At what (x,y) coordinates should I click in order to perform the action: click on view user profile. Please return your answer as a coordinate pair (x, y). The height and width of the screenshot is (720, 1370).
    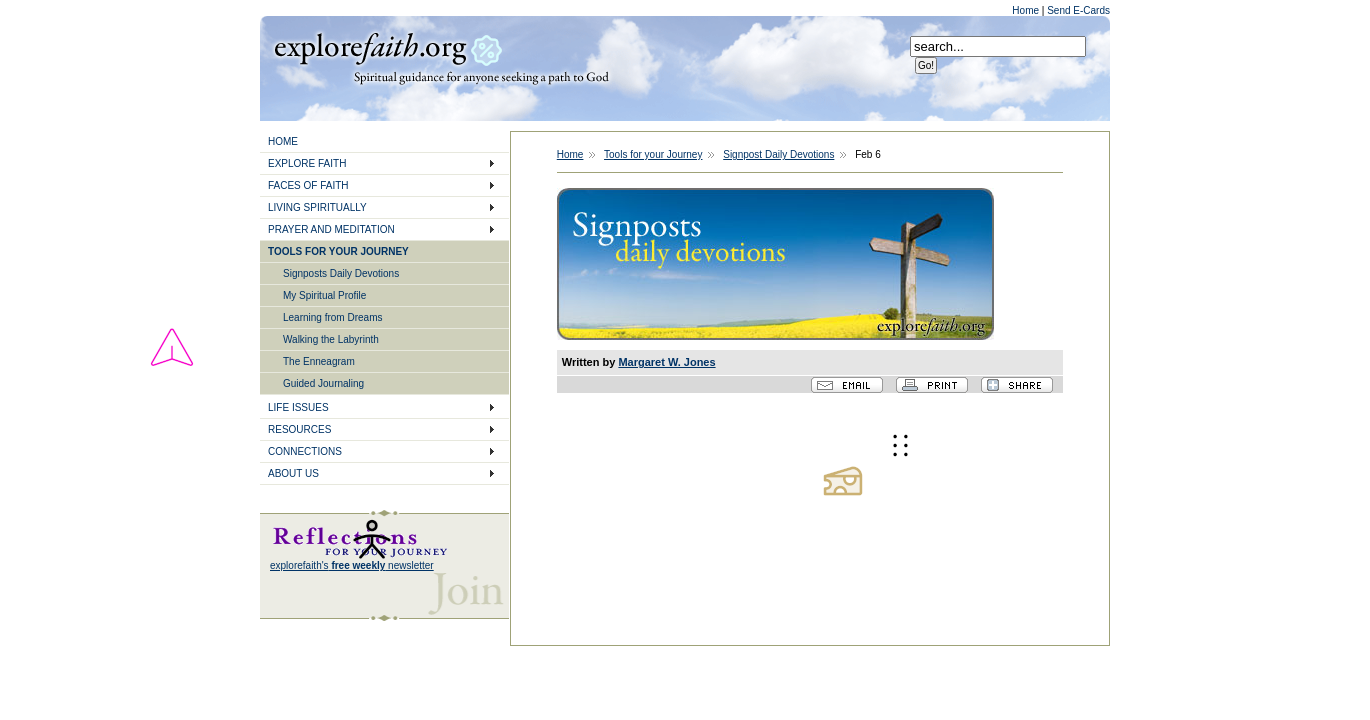
    Looking at the image, I should click on (372, 540).